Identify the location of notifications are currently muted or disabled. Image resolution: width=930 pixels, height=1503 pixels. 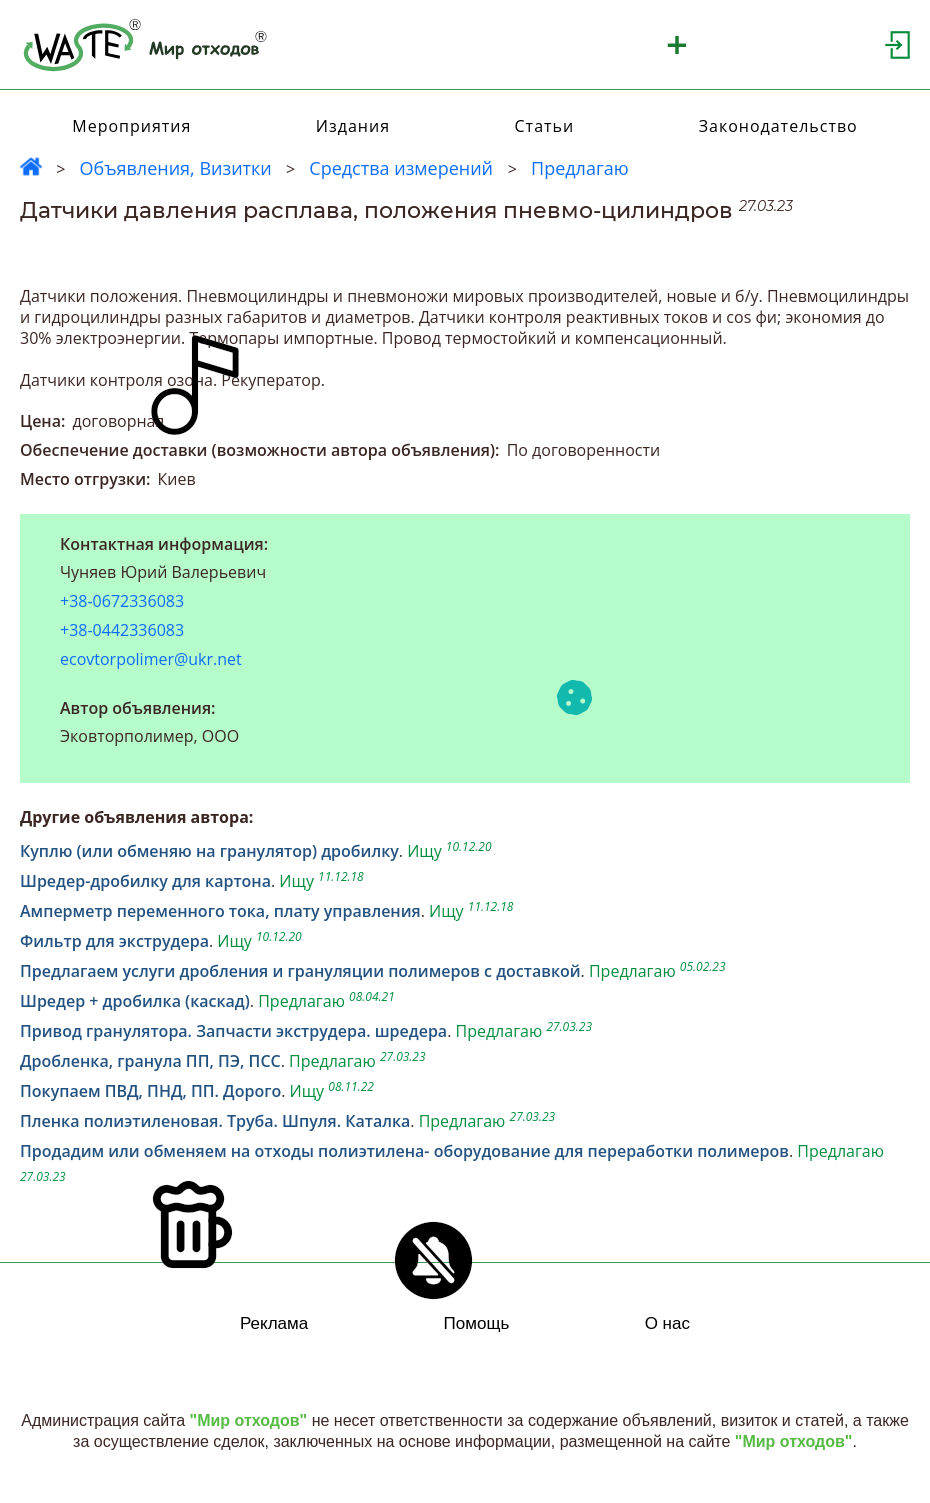
(433, 1260).